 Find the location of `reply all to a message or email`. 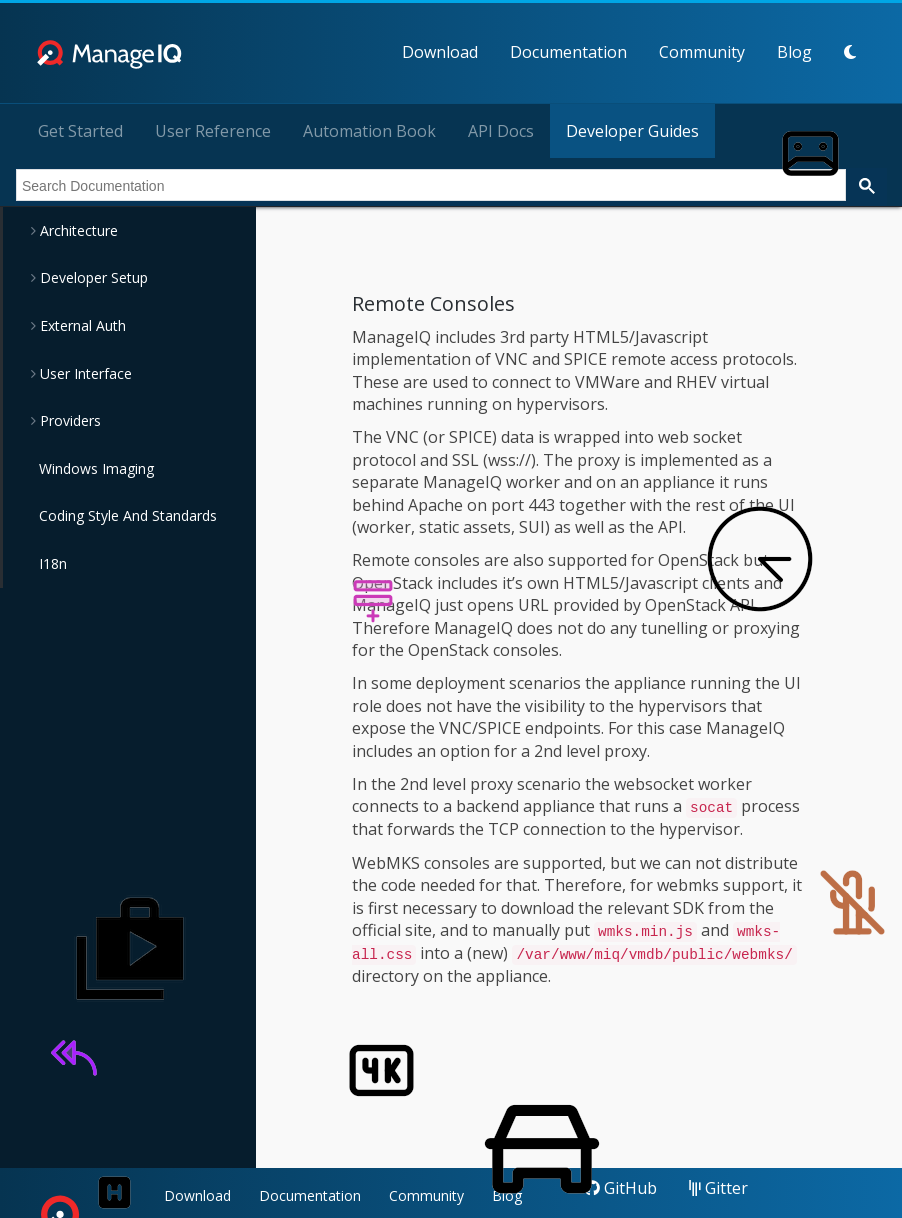

reply all to a message or email is located at coordinates (74, 1058).